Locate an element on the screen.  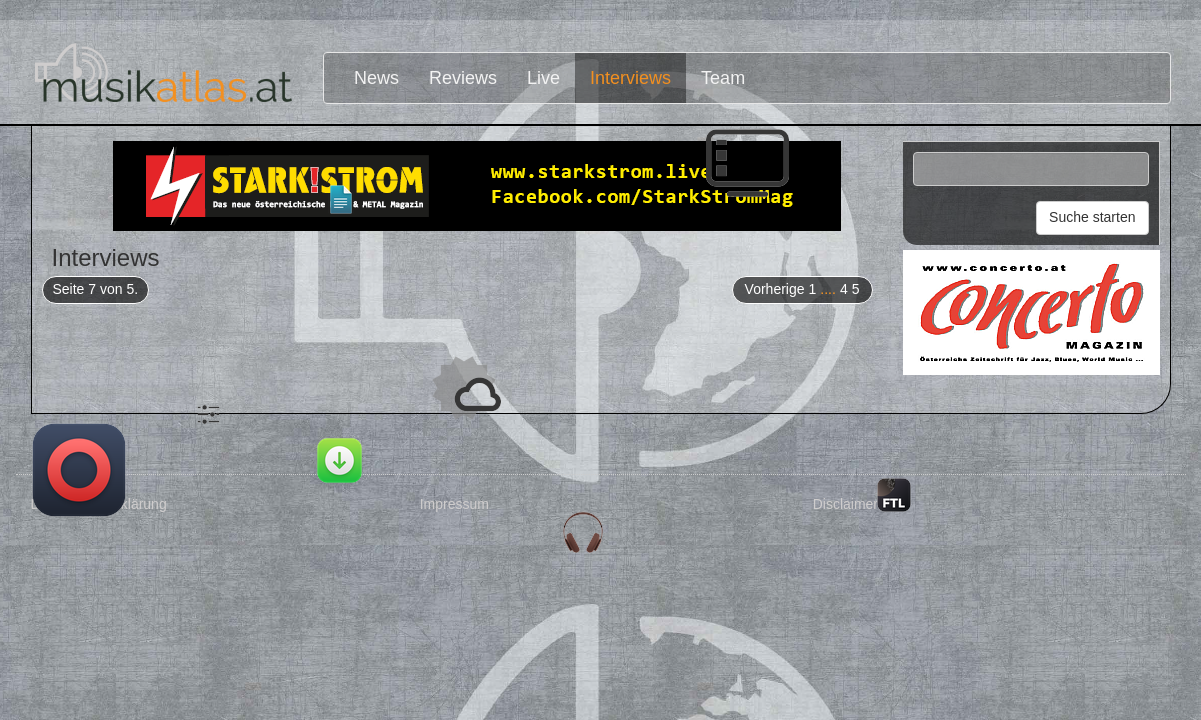
open uget download manager is located at coordinates (339, 460).